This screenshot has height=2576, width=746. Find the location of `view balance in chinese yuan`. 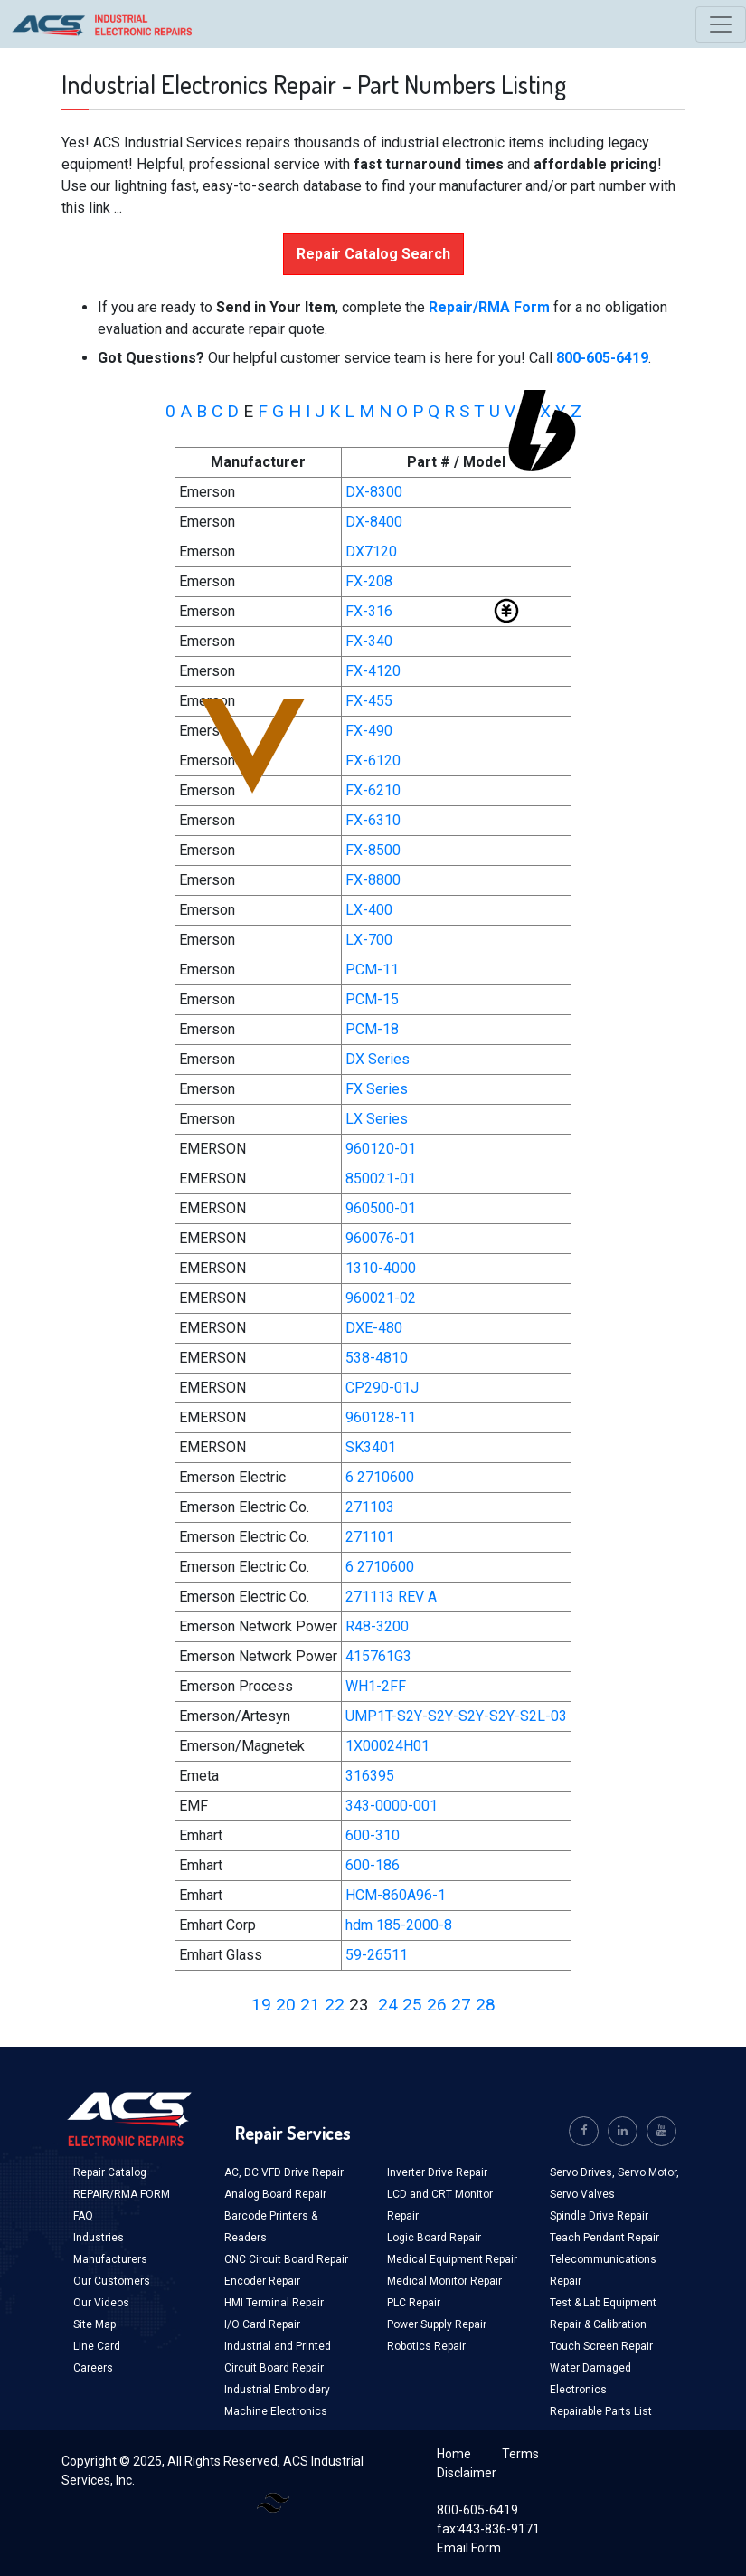

view balance in chinese yuan is located at coordinates (506, 611).